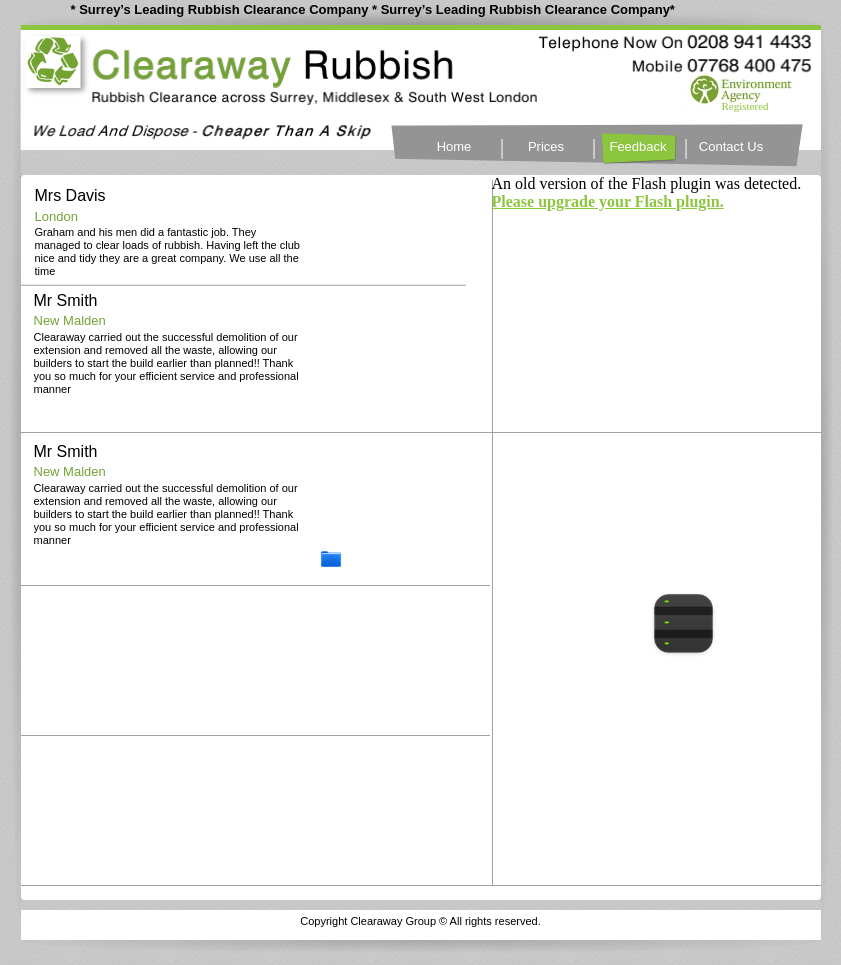 The height and width of the screenshot is (965, 841). What do you see at coordinates (683, 624) in the screenshot?
I see `access network server preferences` at bounding box center [683, 624].